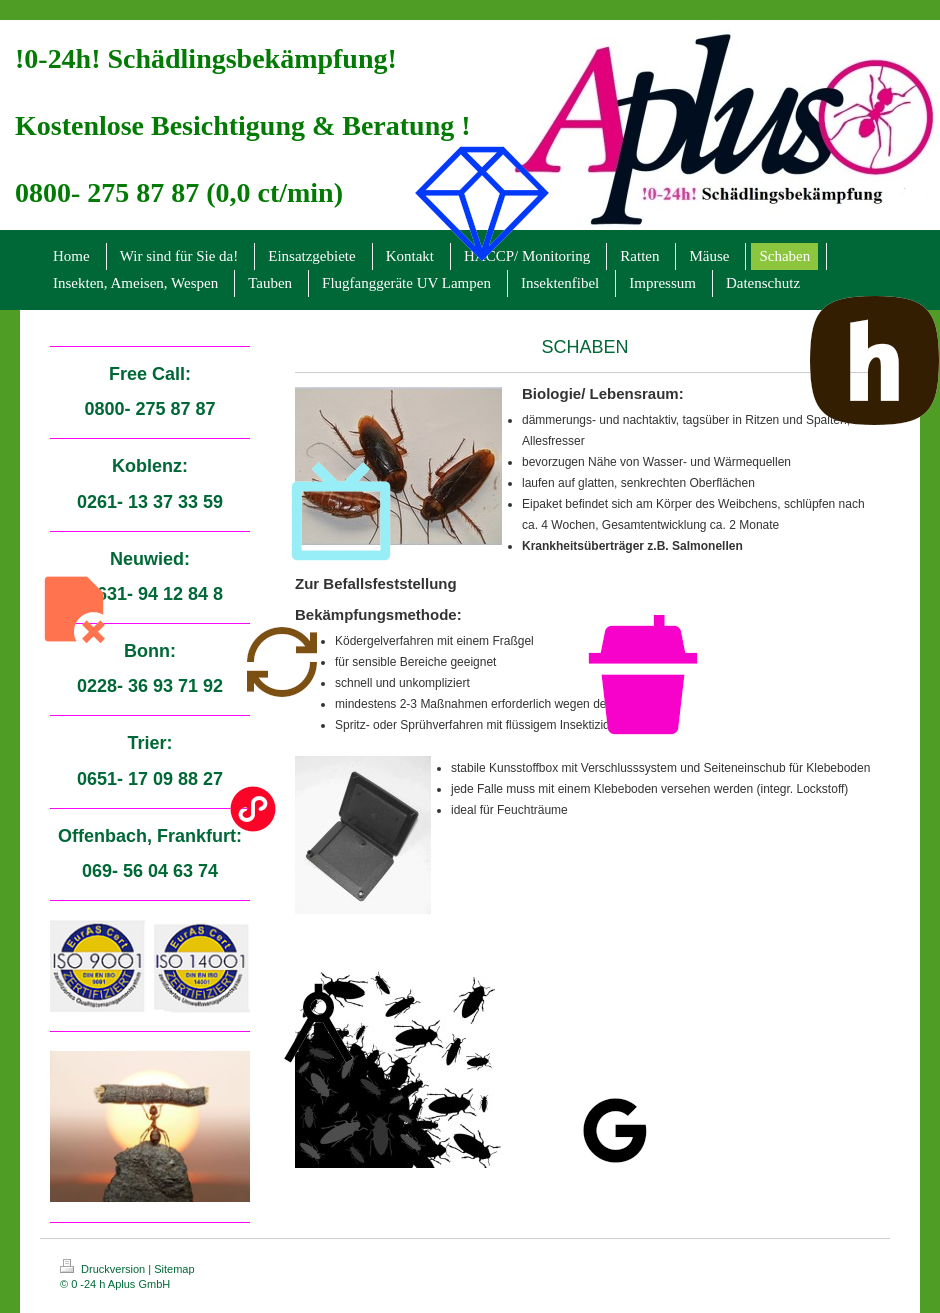 The image size is (940, 1313). I want to click on view food and drink options, so click(643, 680).